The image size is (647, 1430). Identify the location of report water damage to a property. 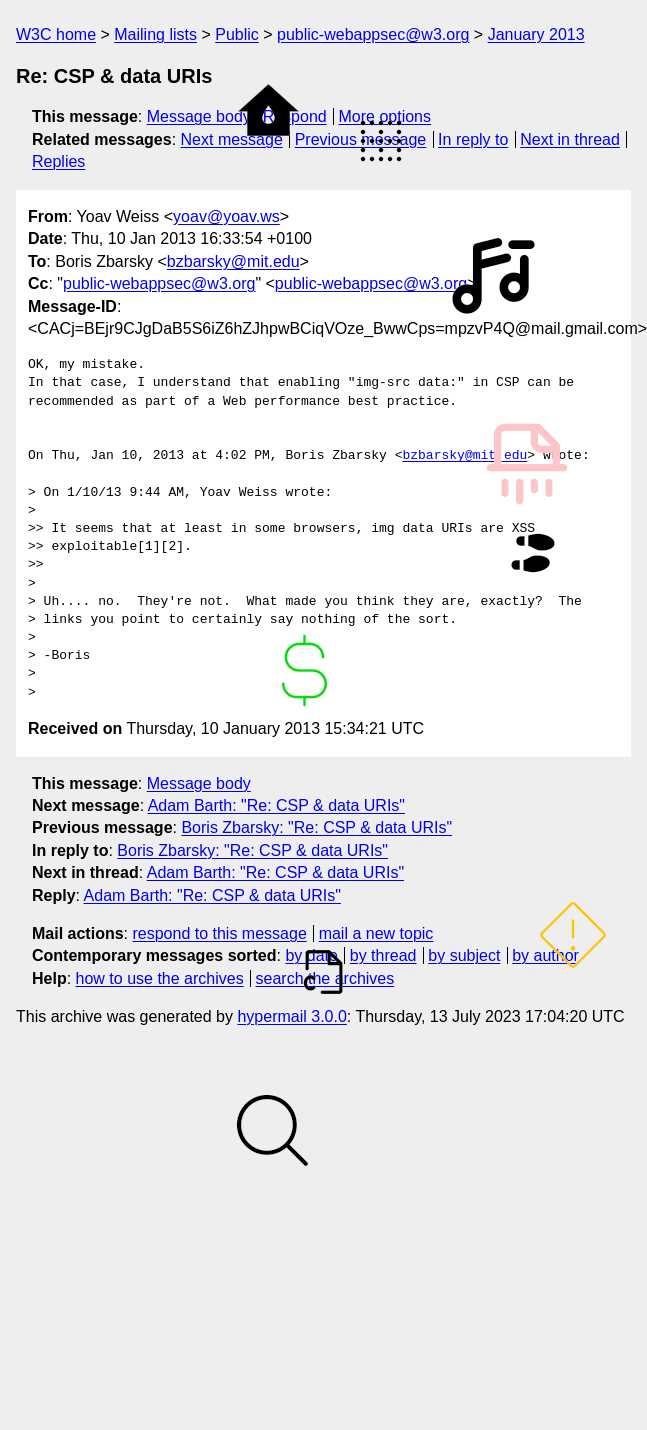
(268, 111).